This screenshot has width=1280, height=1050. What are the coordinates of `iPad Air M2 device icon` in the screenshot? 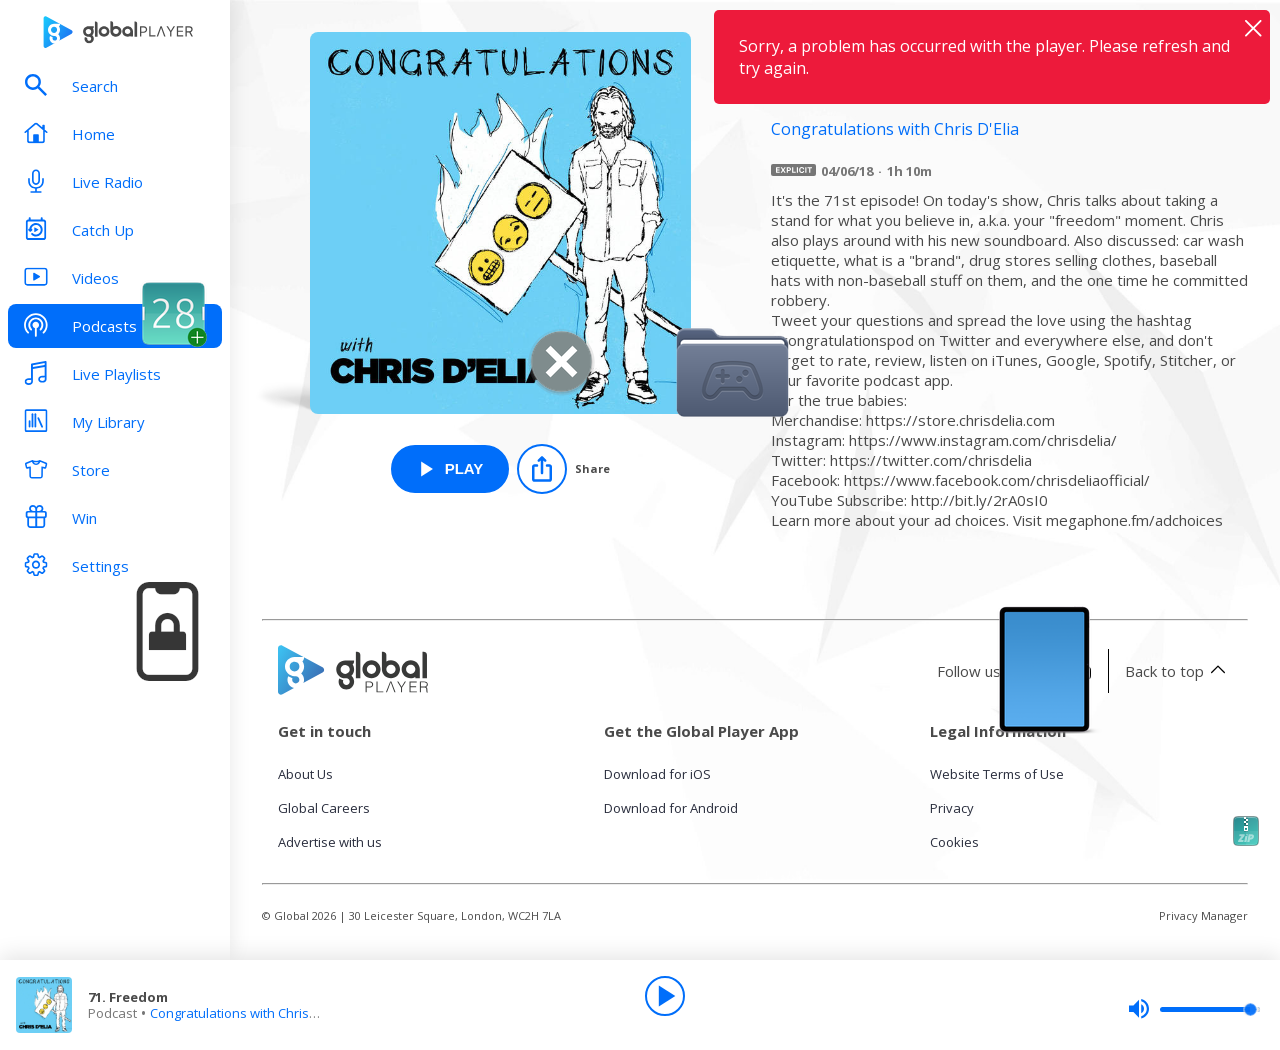 It's located at (1044, 670).